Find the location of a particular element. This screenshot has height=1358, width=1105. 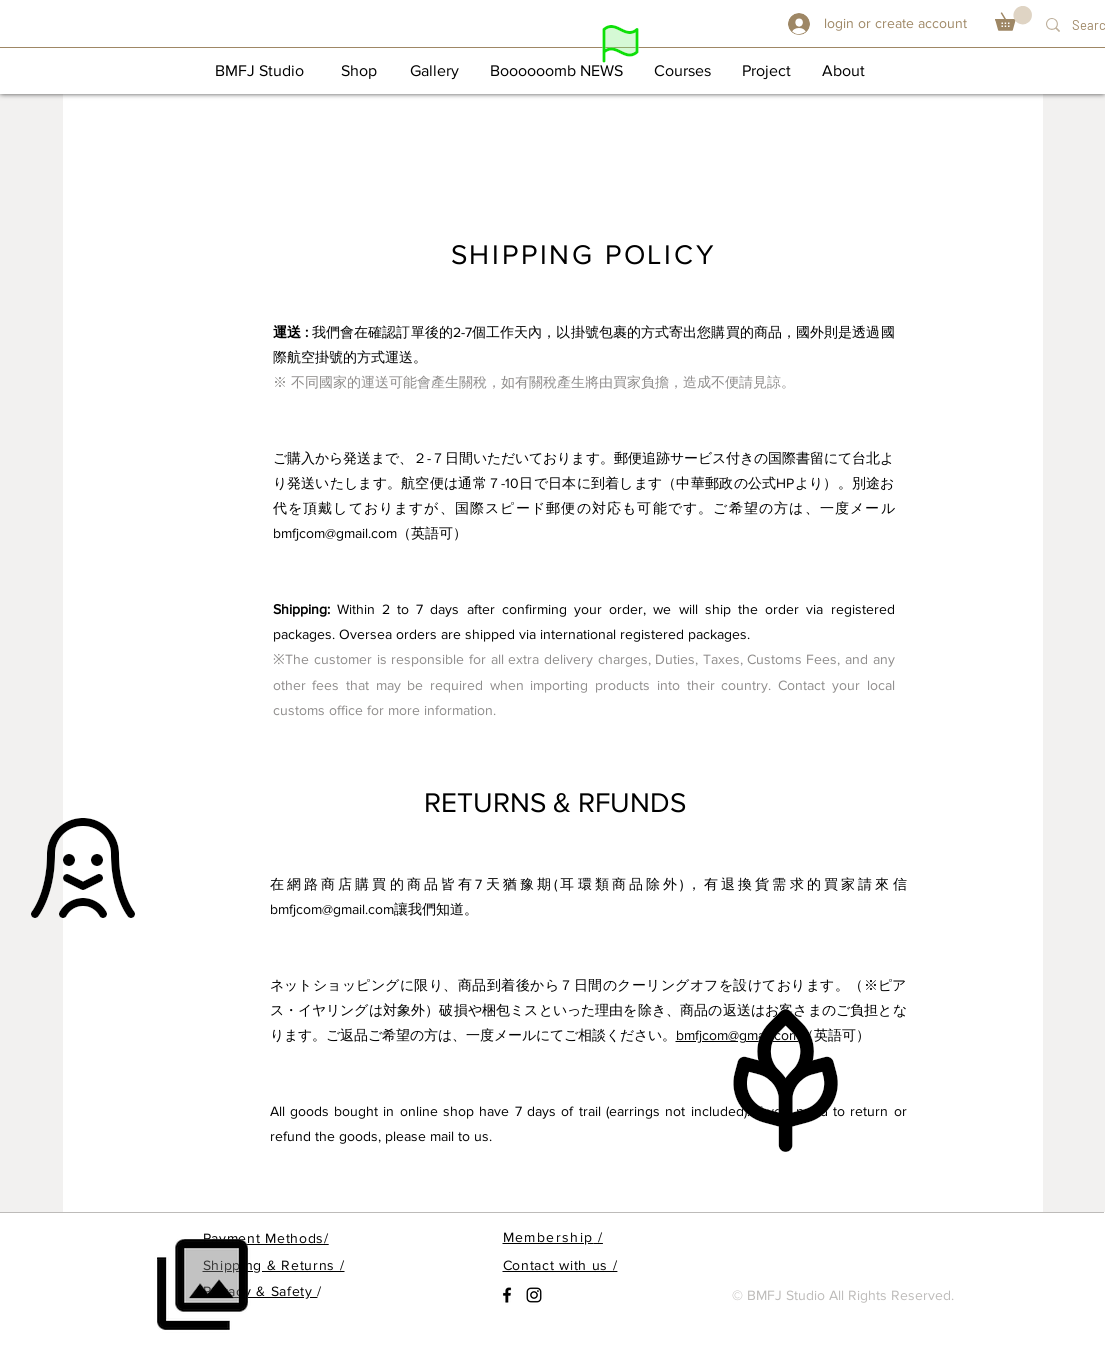

flag or mark an item for follow-up is located at coordinates (619, 43).